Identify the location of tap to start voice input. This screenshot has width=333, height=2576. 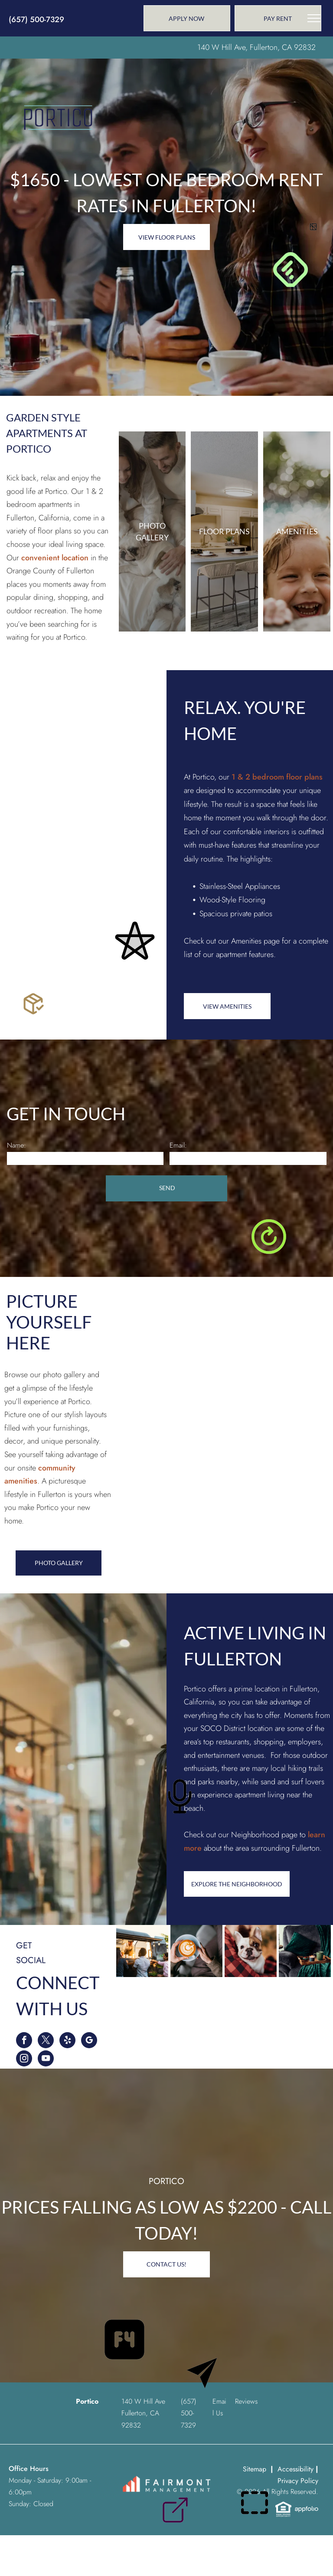
(180, 1796).